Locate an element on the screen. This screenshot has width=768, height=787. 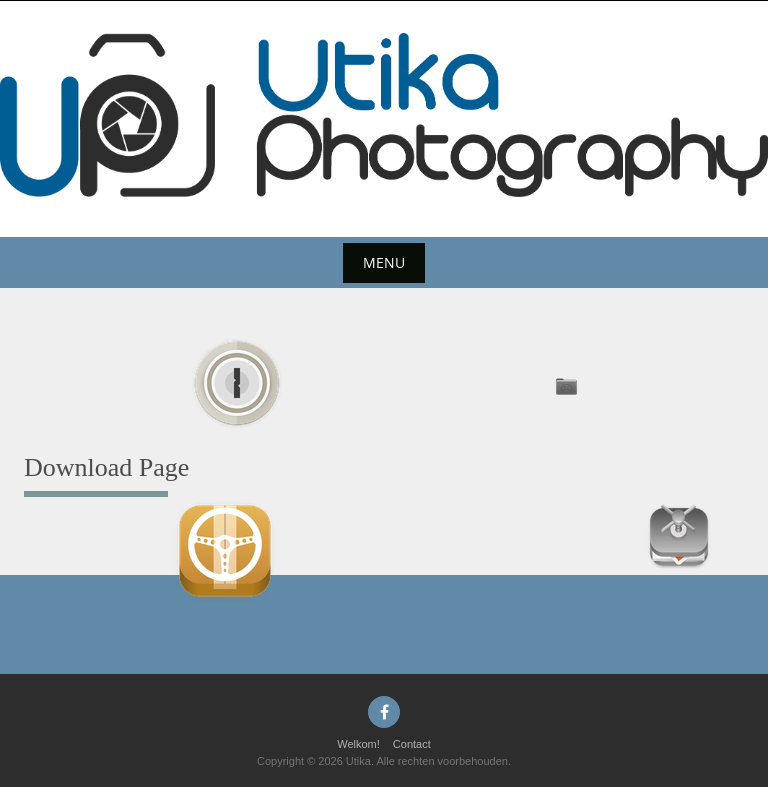
open passwords and keys manager is located at coordinates (237, 383).